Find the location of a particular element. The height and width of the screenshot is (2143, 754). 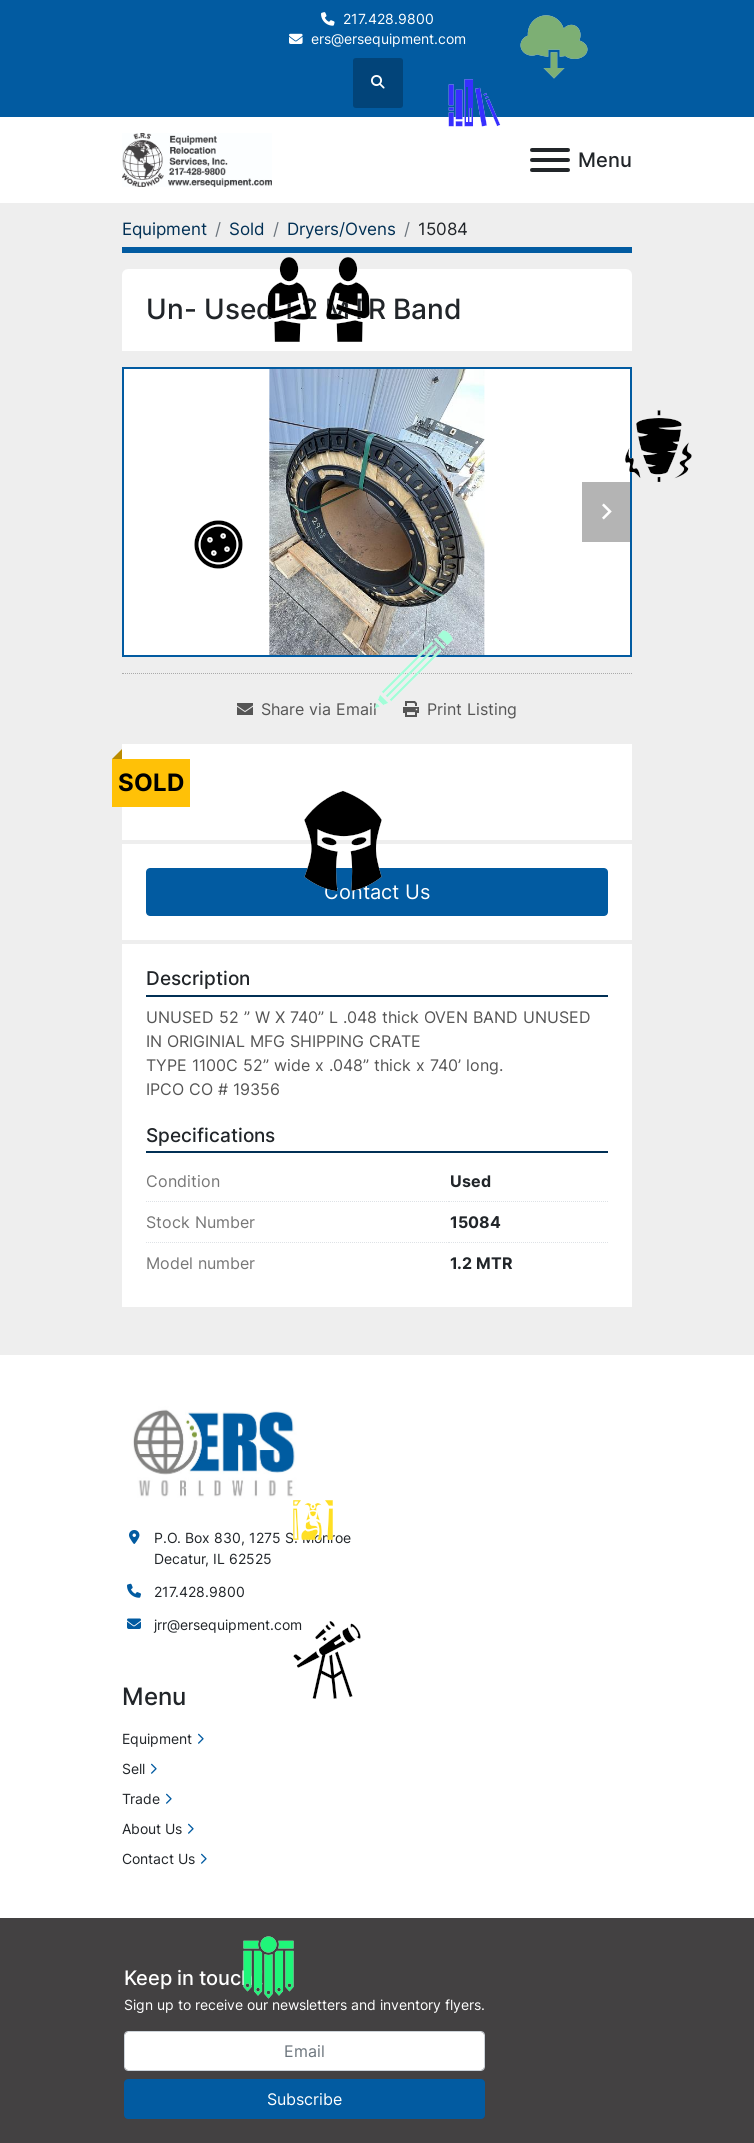

access food or restaurant options in a game is located at coordinates (659, 446).